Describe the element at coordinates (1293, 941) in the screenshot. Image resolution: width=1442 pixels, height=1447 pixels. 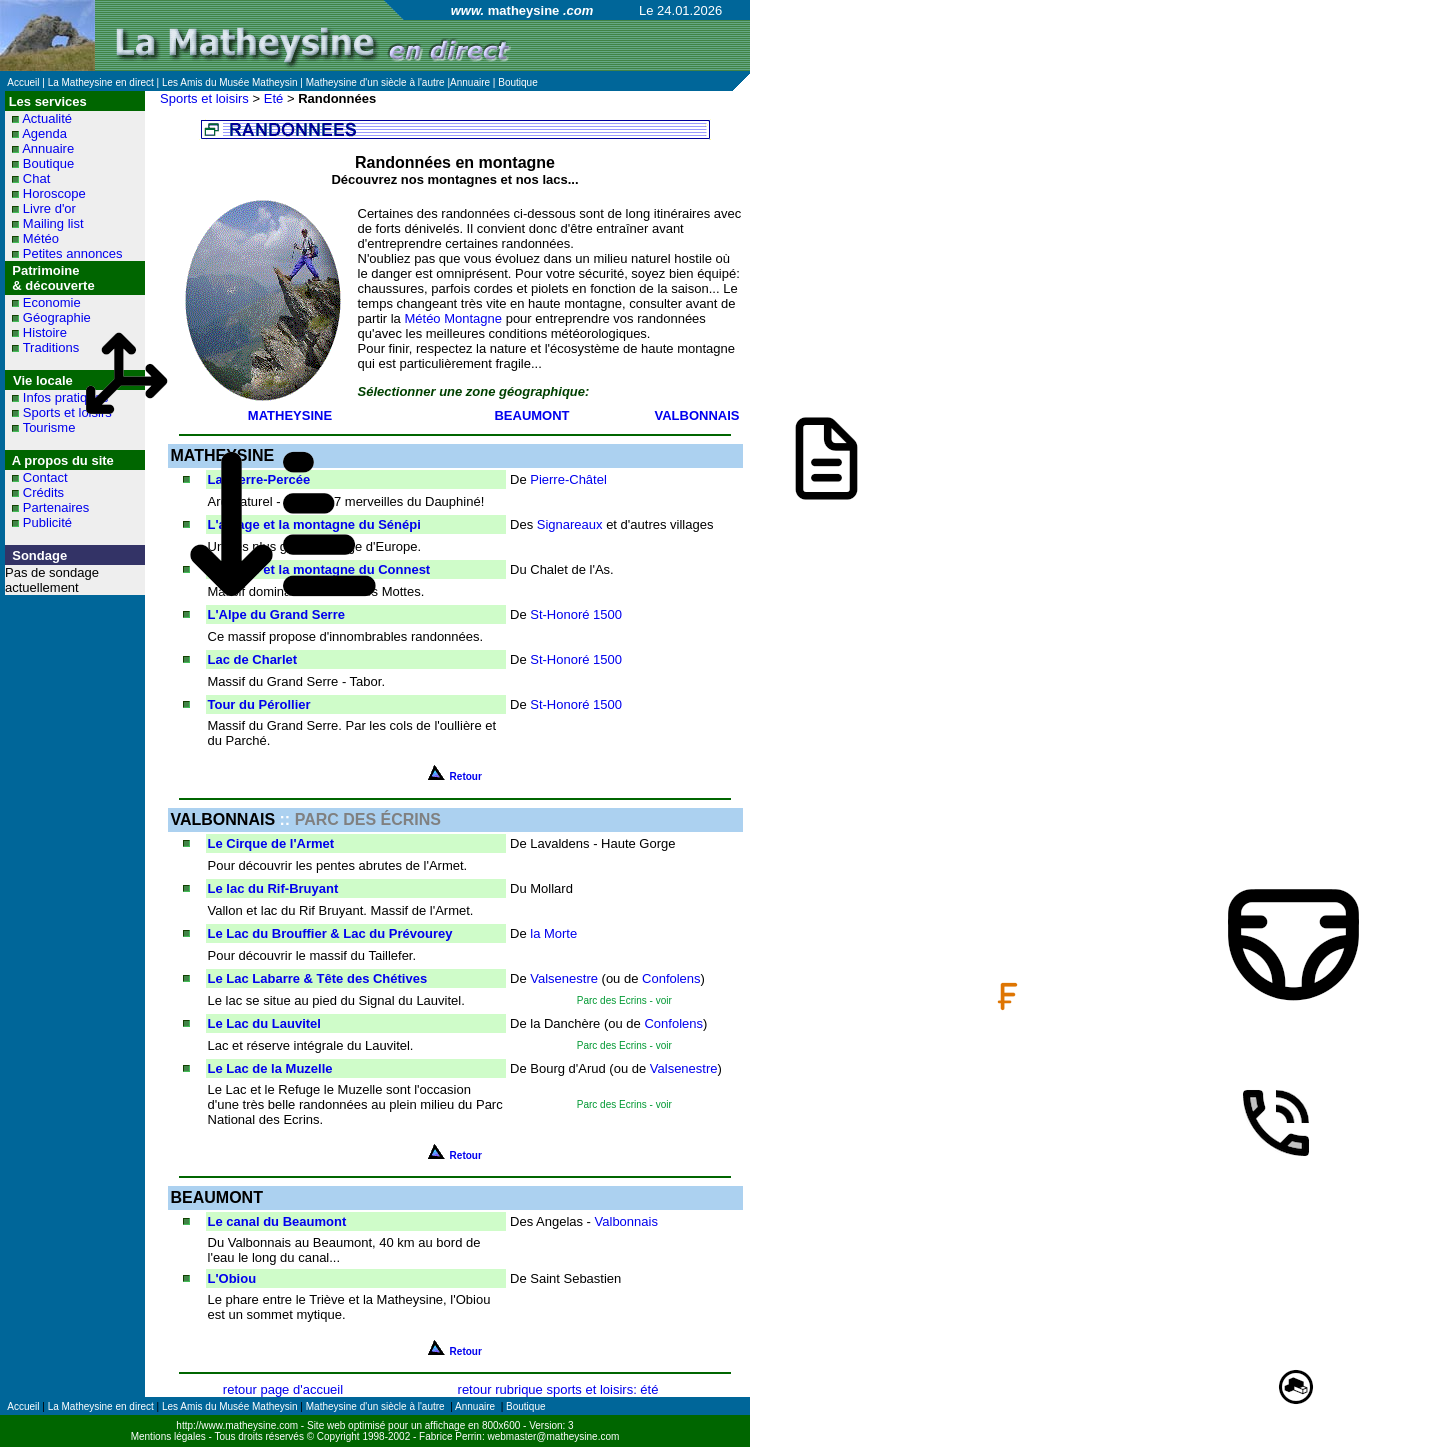
I see `track diaper changes for baby care logging` at that location.